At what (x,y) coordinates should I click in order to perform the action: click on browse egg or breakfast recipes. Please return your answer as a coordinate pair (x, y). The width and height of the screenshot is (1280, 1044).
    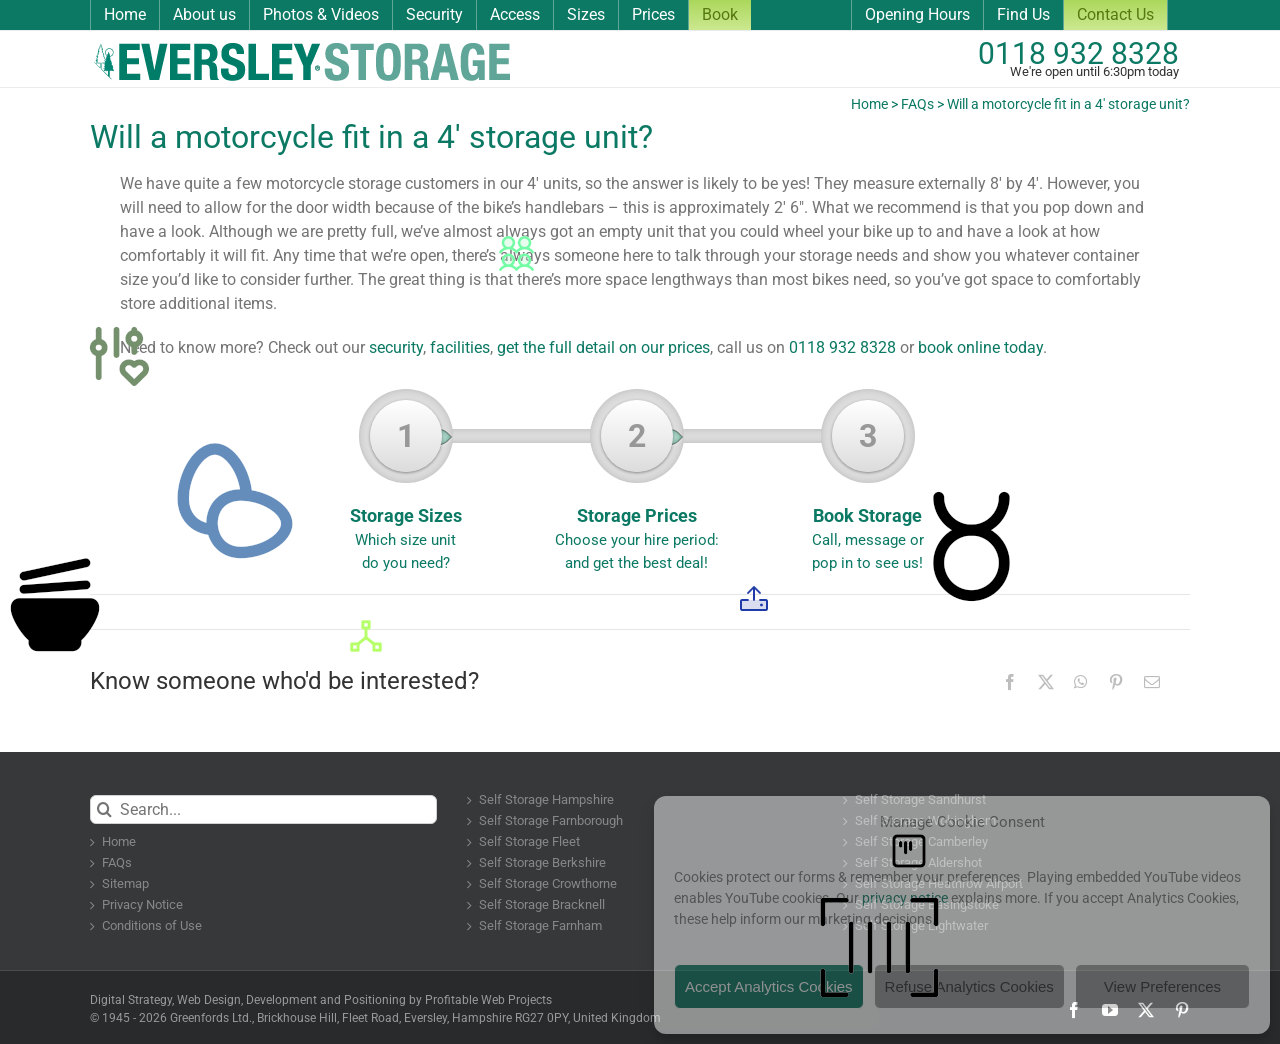
    Looking at the image, I should click on (235, 495).